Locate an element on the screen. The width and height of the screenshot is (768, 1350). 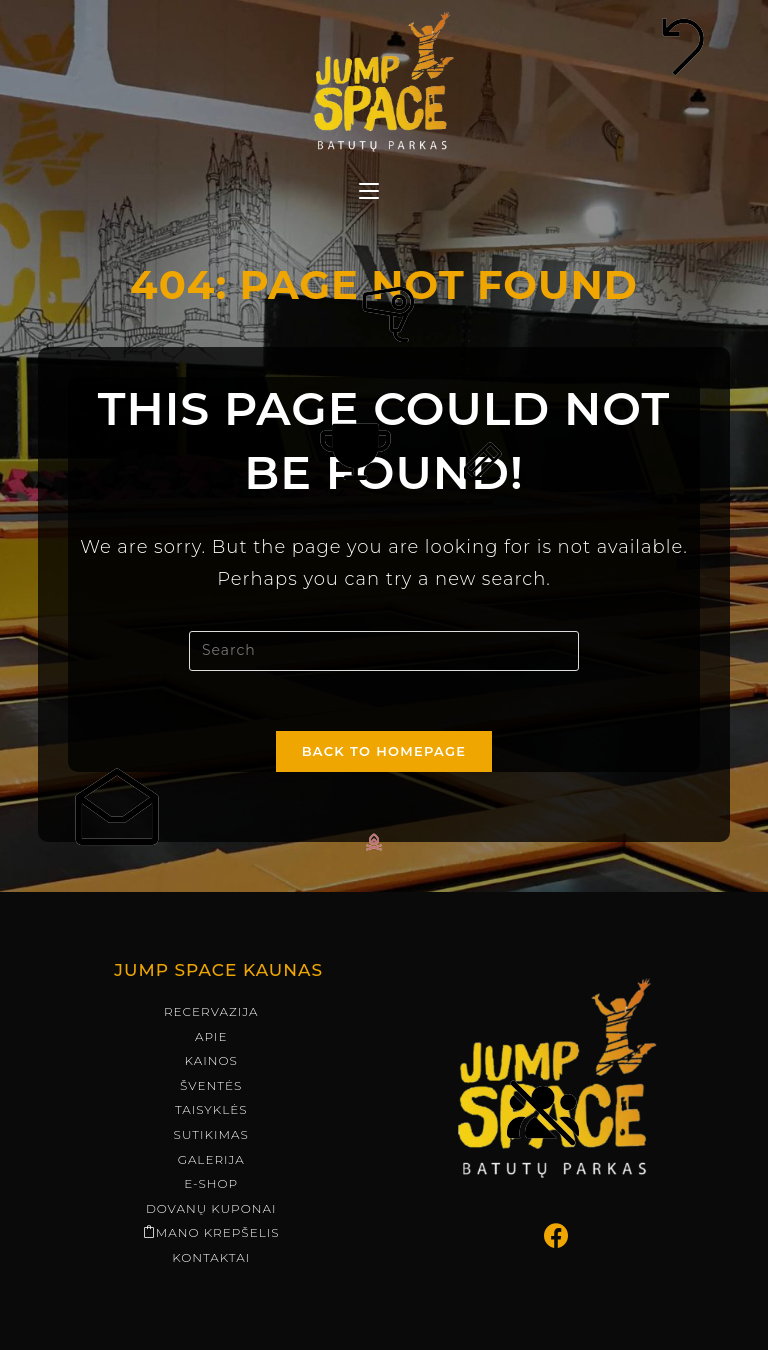
access camping or outdoor activity features is located at coordinates (374, 842).